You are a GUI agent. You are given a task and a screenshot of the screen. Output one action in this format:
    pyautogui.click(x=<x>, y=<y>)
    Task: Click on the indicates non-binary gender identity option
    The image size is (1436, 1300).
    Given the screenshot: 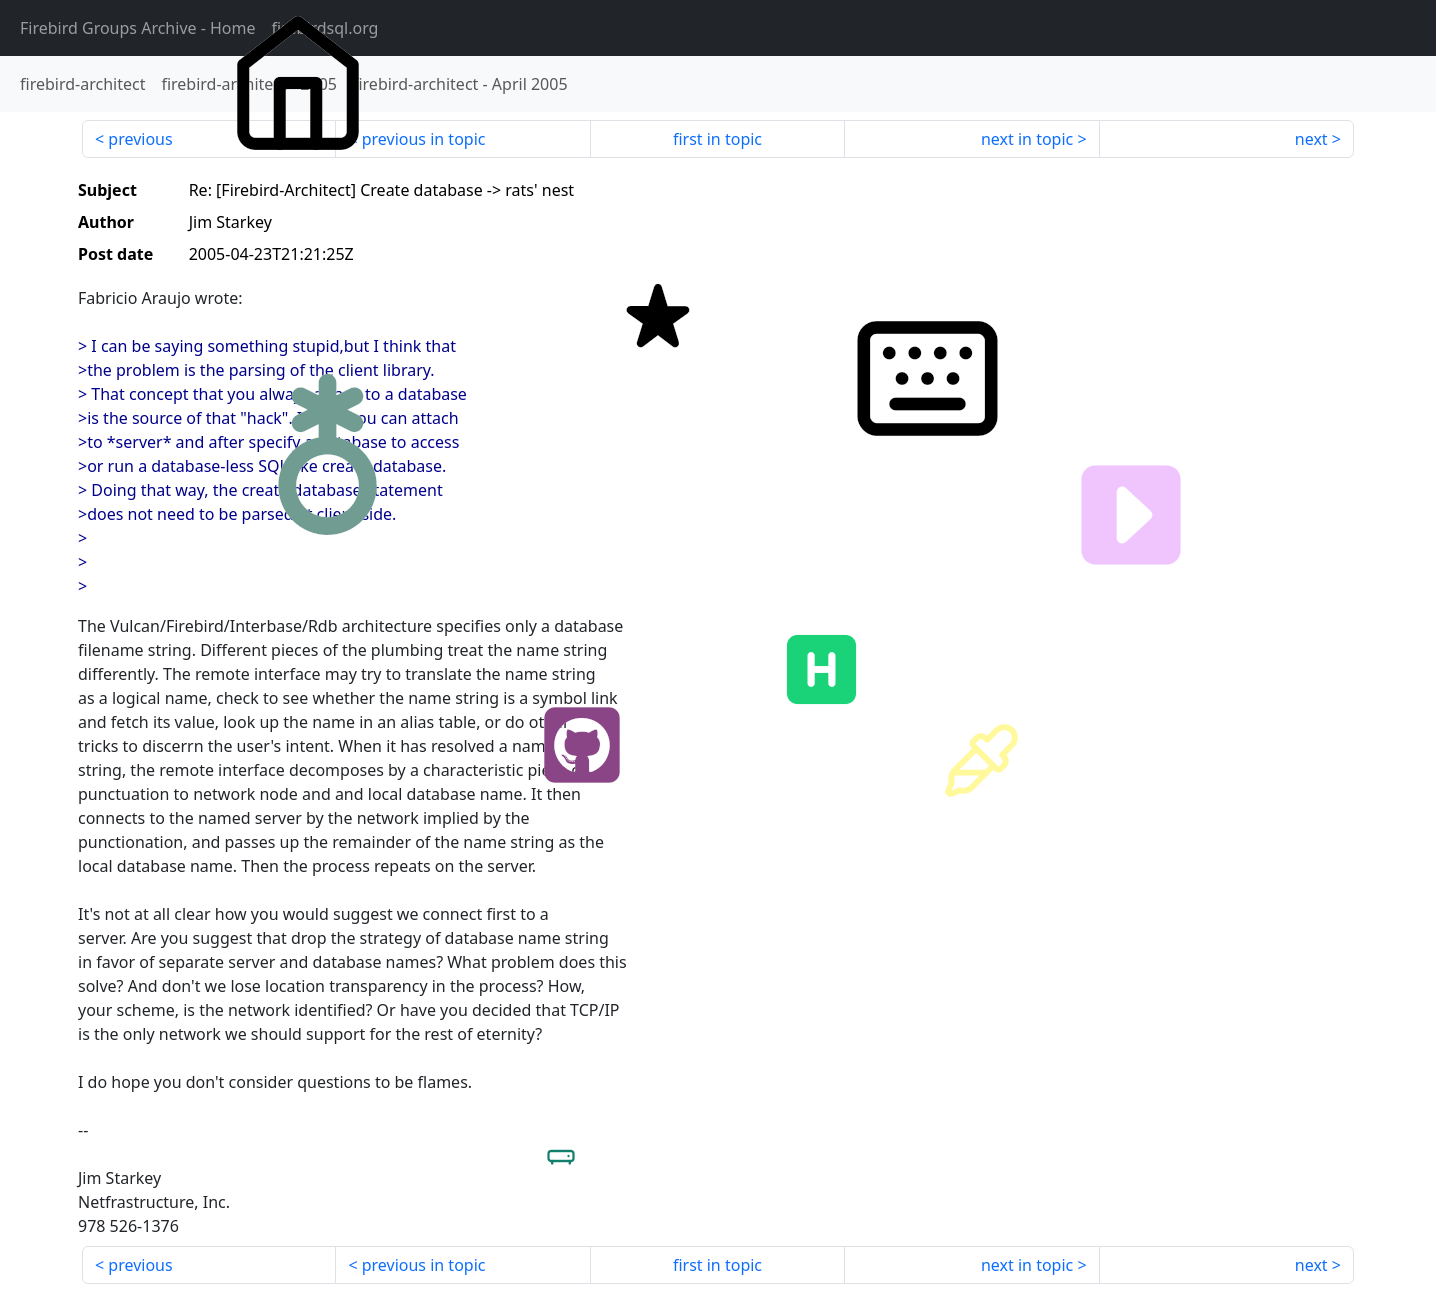 What is the action you would take?
    pyautogui.click(x=327, y=454)
    